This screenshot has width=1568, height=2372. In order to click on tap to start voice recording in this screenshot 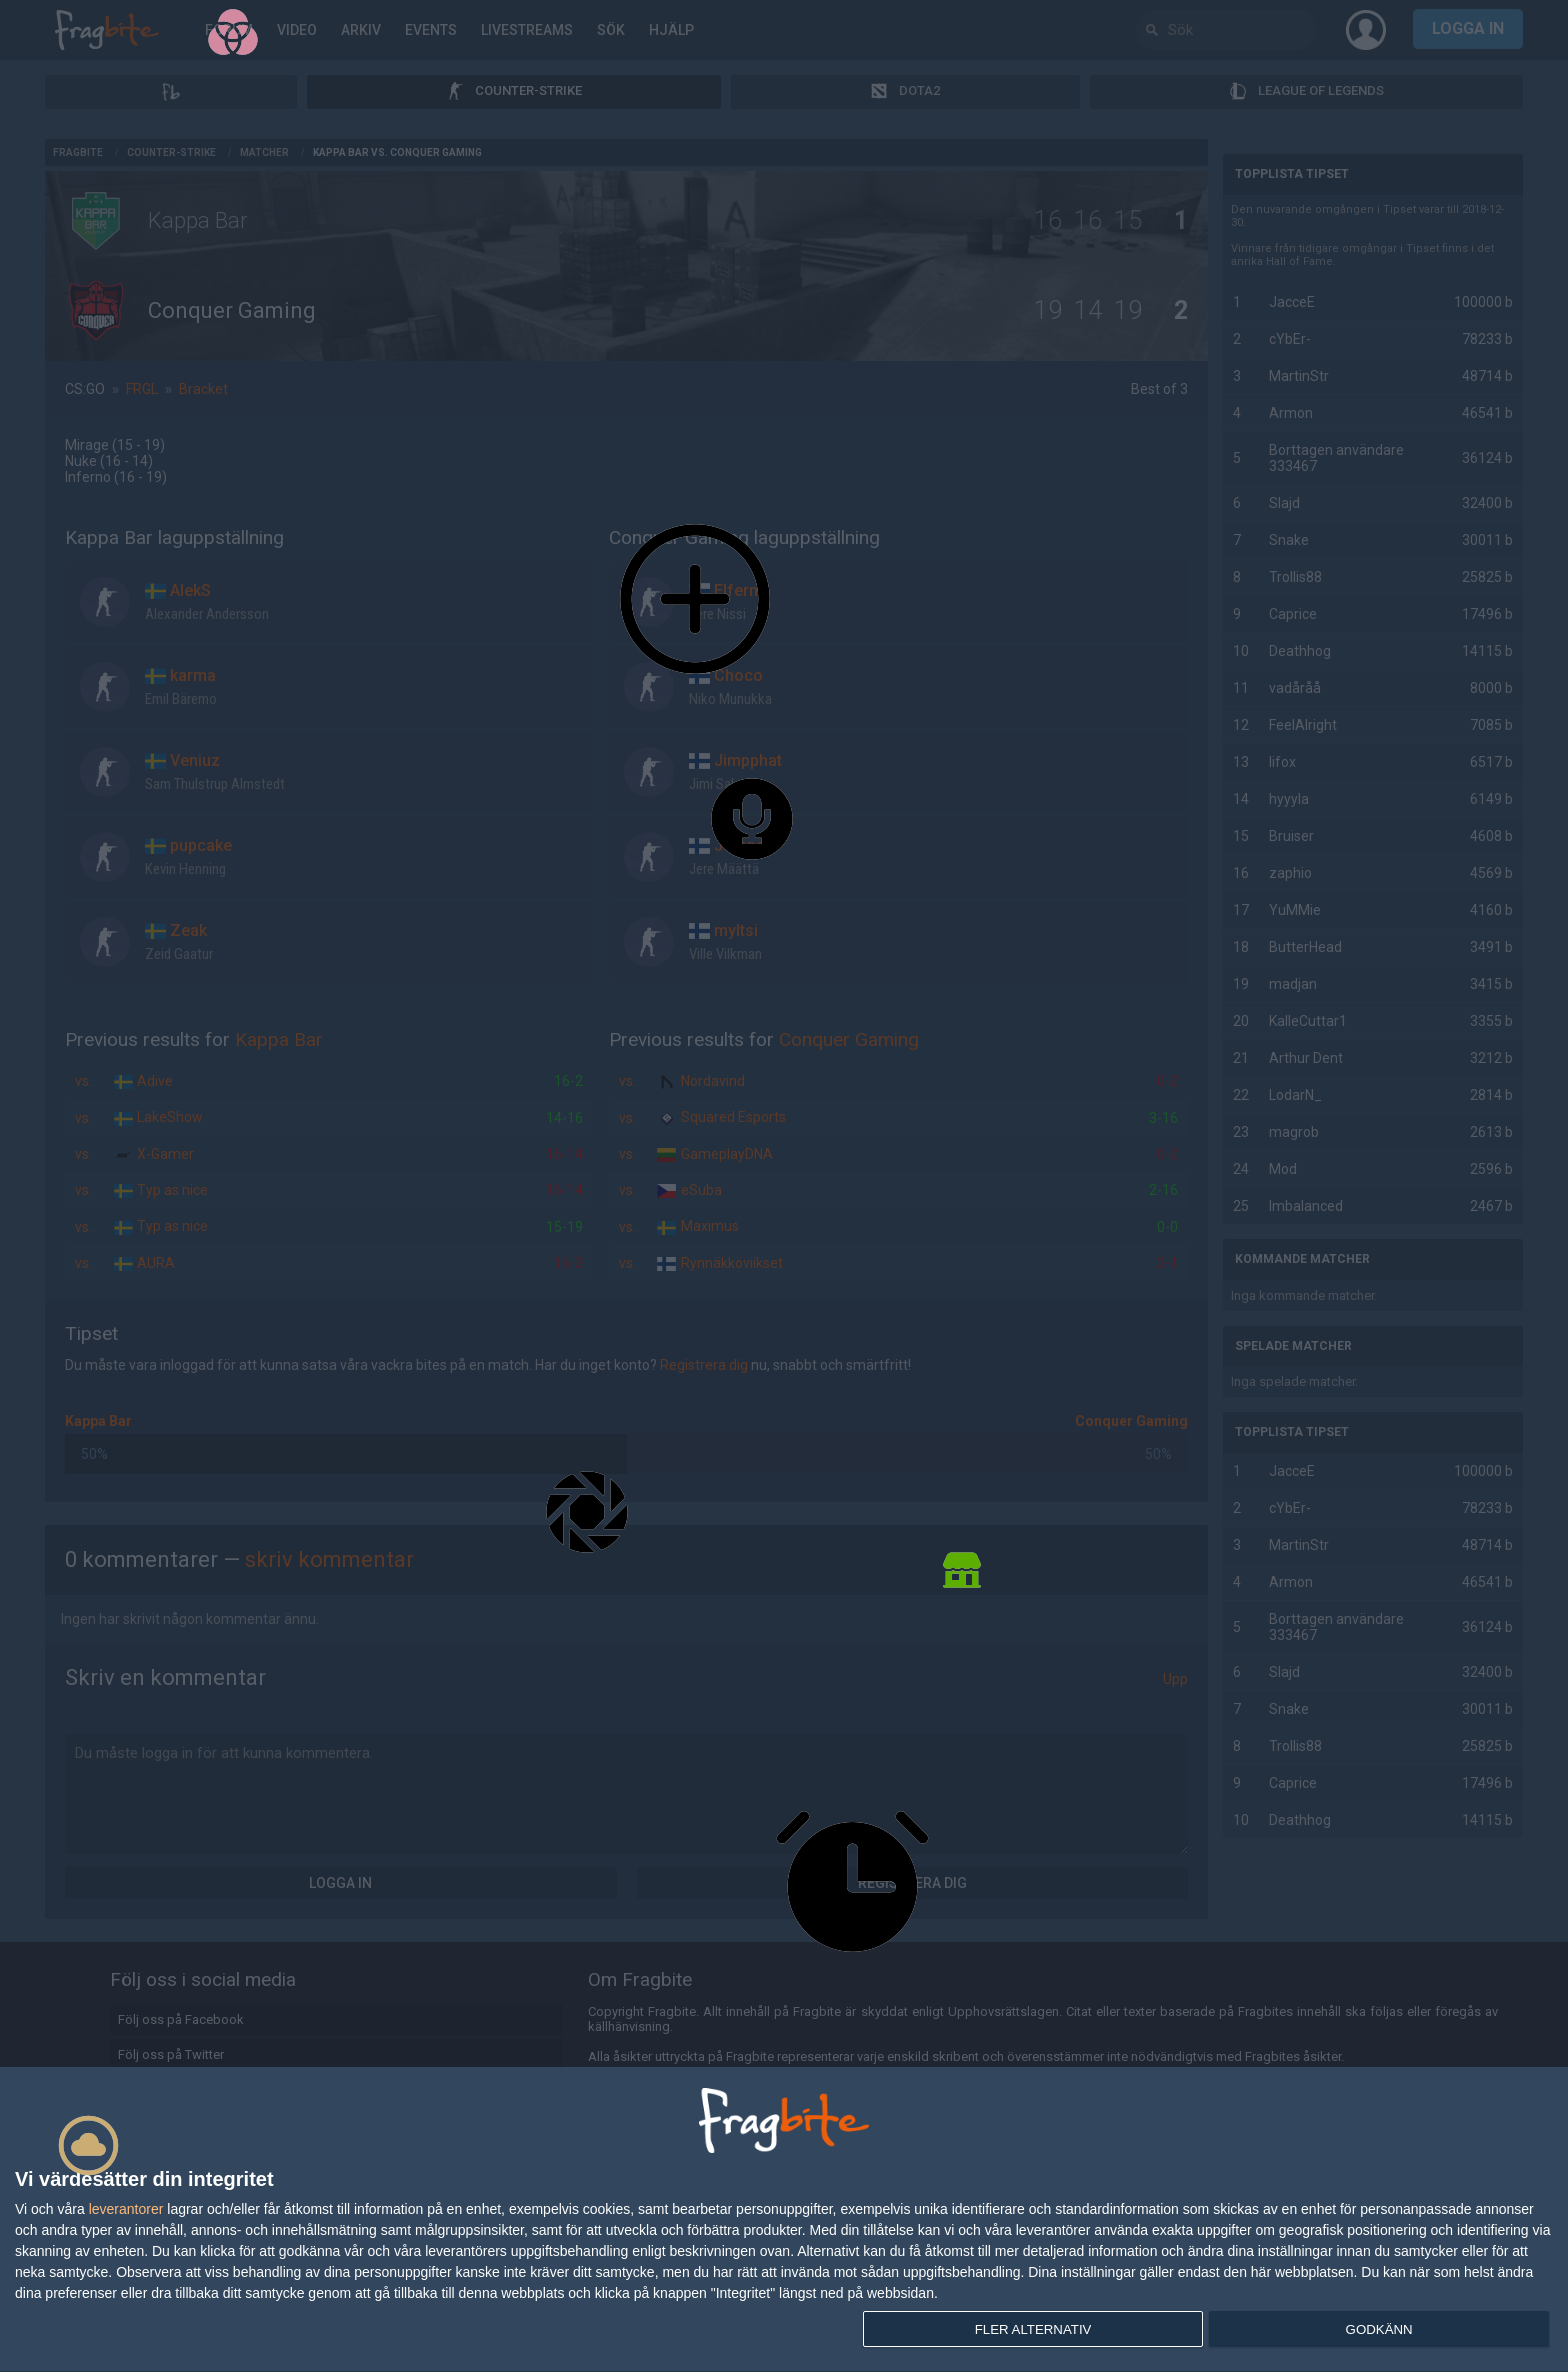, I will do `click(752, 819)`.